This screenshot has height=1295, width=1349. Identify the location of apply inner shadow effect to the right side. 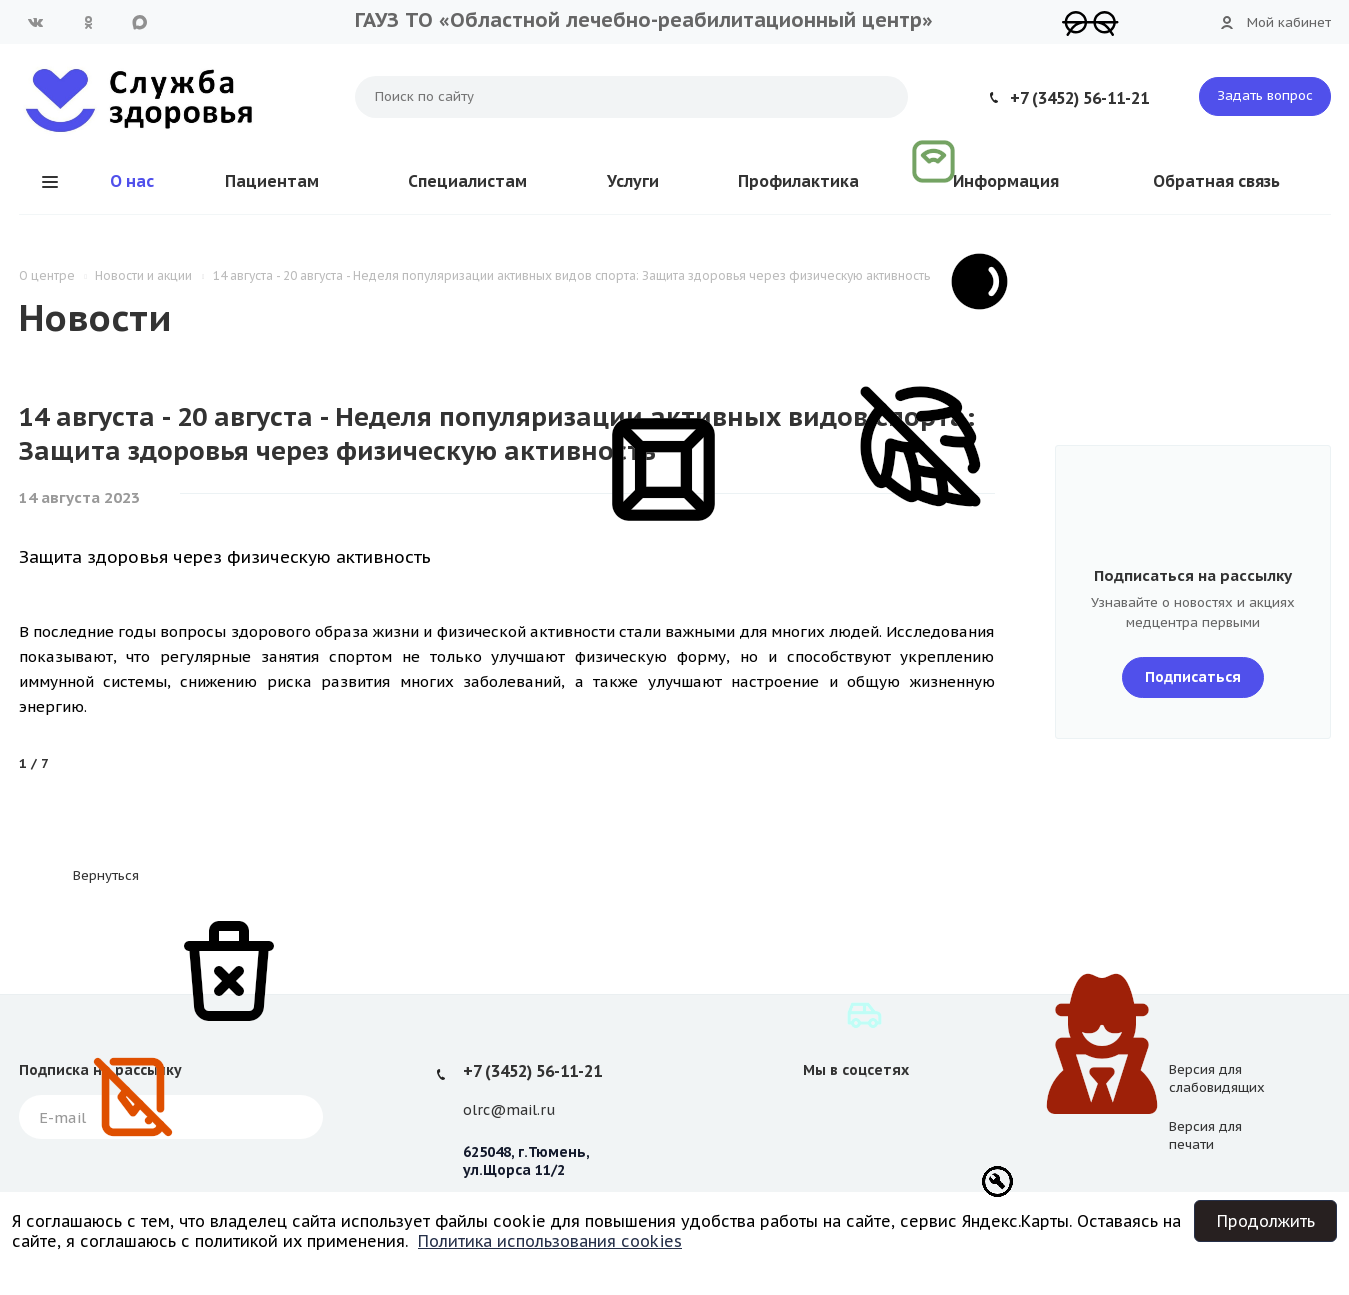
(979, 281).